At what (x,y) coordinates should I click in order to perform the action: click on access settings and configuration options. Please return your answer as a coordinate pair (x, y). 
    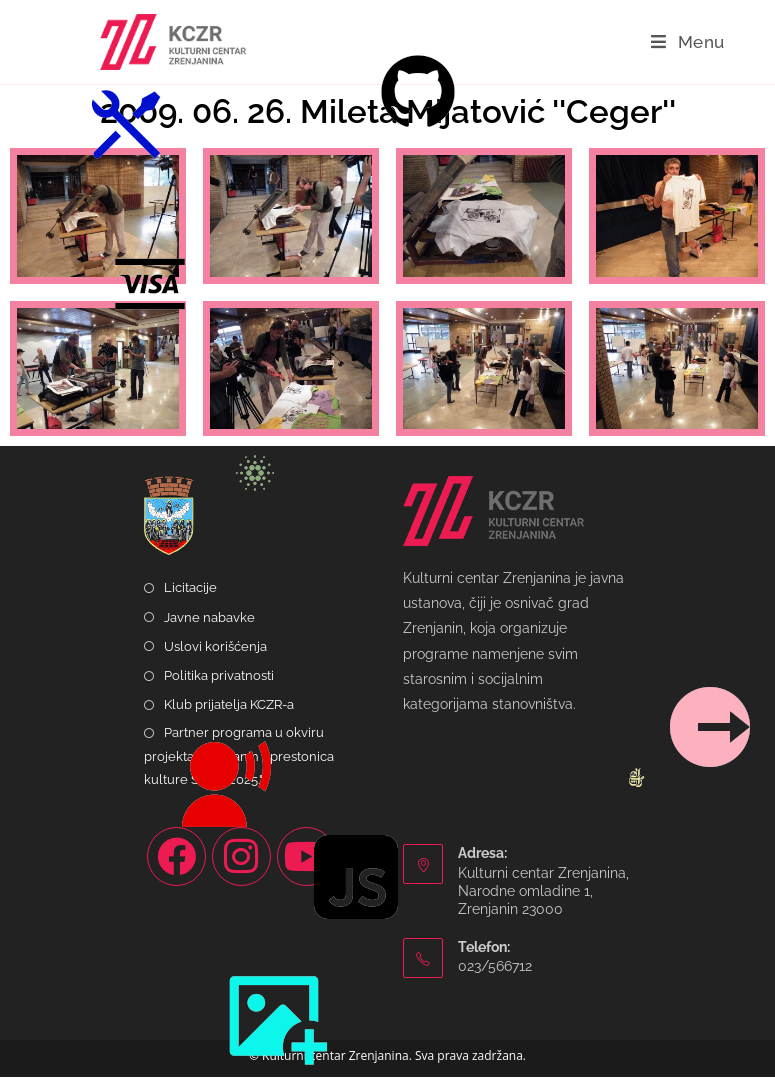
    Looking at the image, I should click on (127, 125).